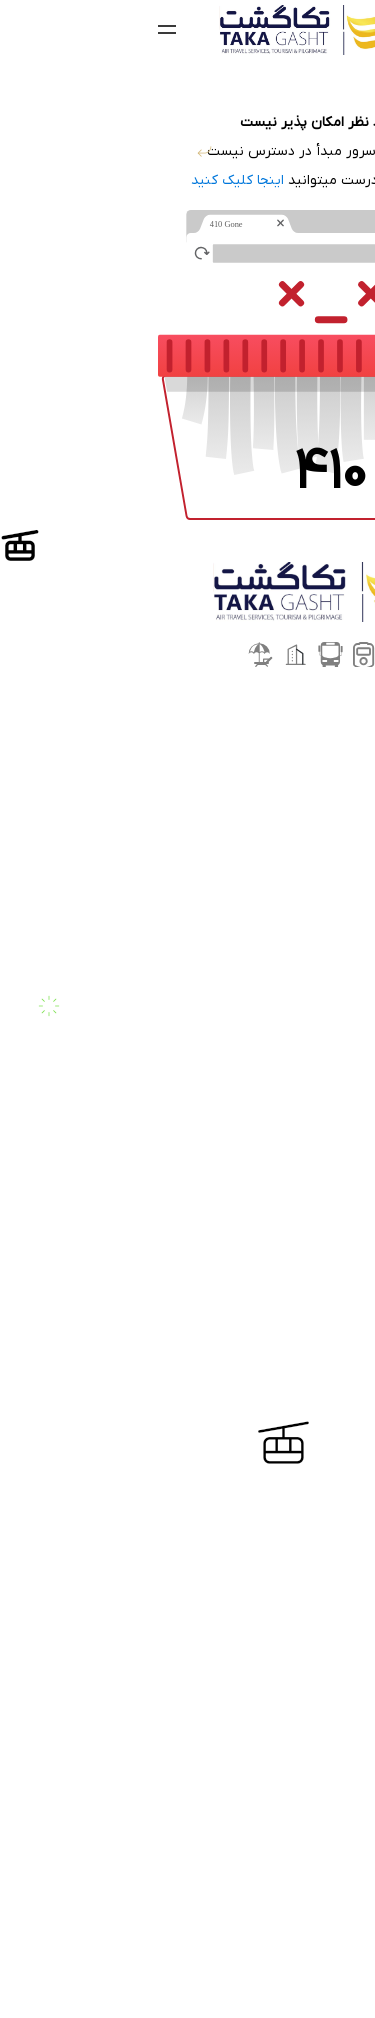  Describe the element at coordinates (283, 1443) in the screenshot. I see `access cable car or gondola transit information` at that location.